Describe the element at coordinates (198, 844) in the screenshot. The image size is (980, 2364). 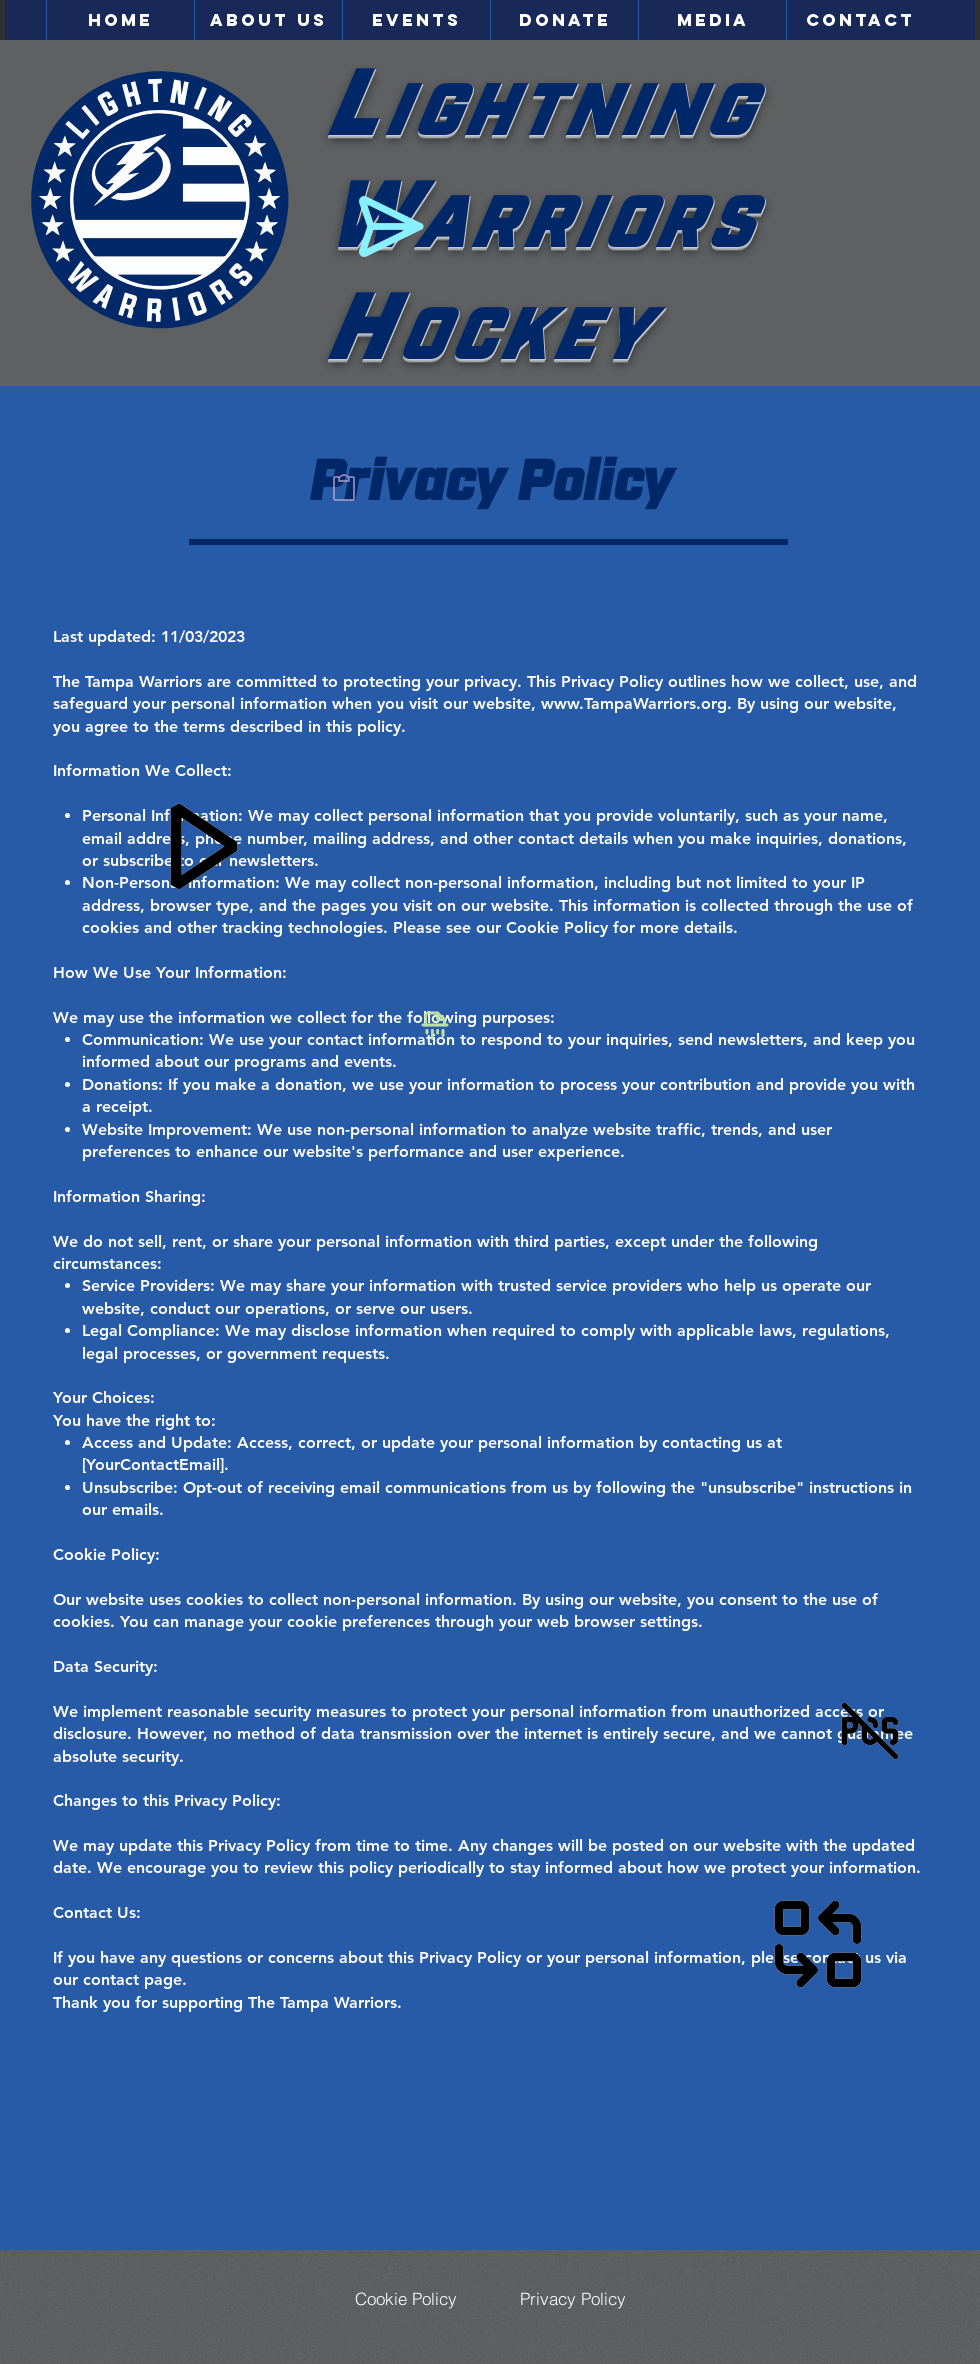
I see `start debugging session` at that location.